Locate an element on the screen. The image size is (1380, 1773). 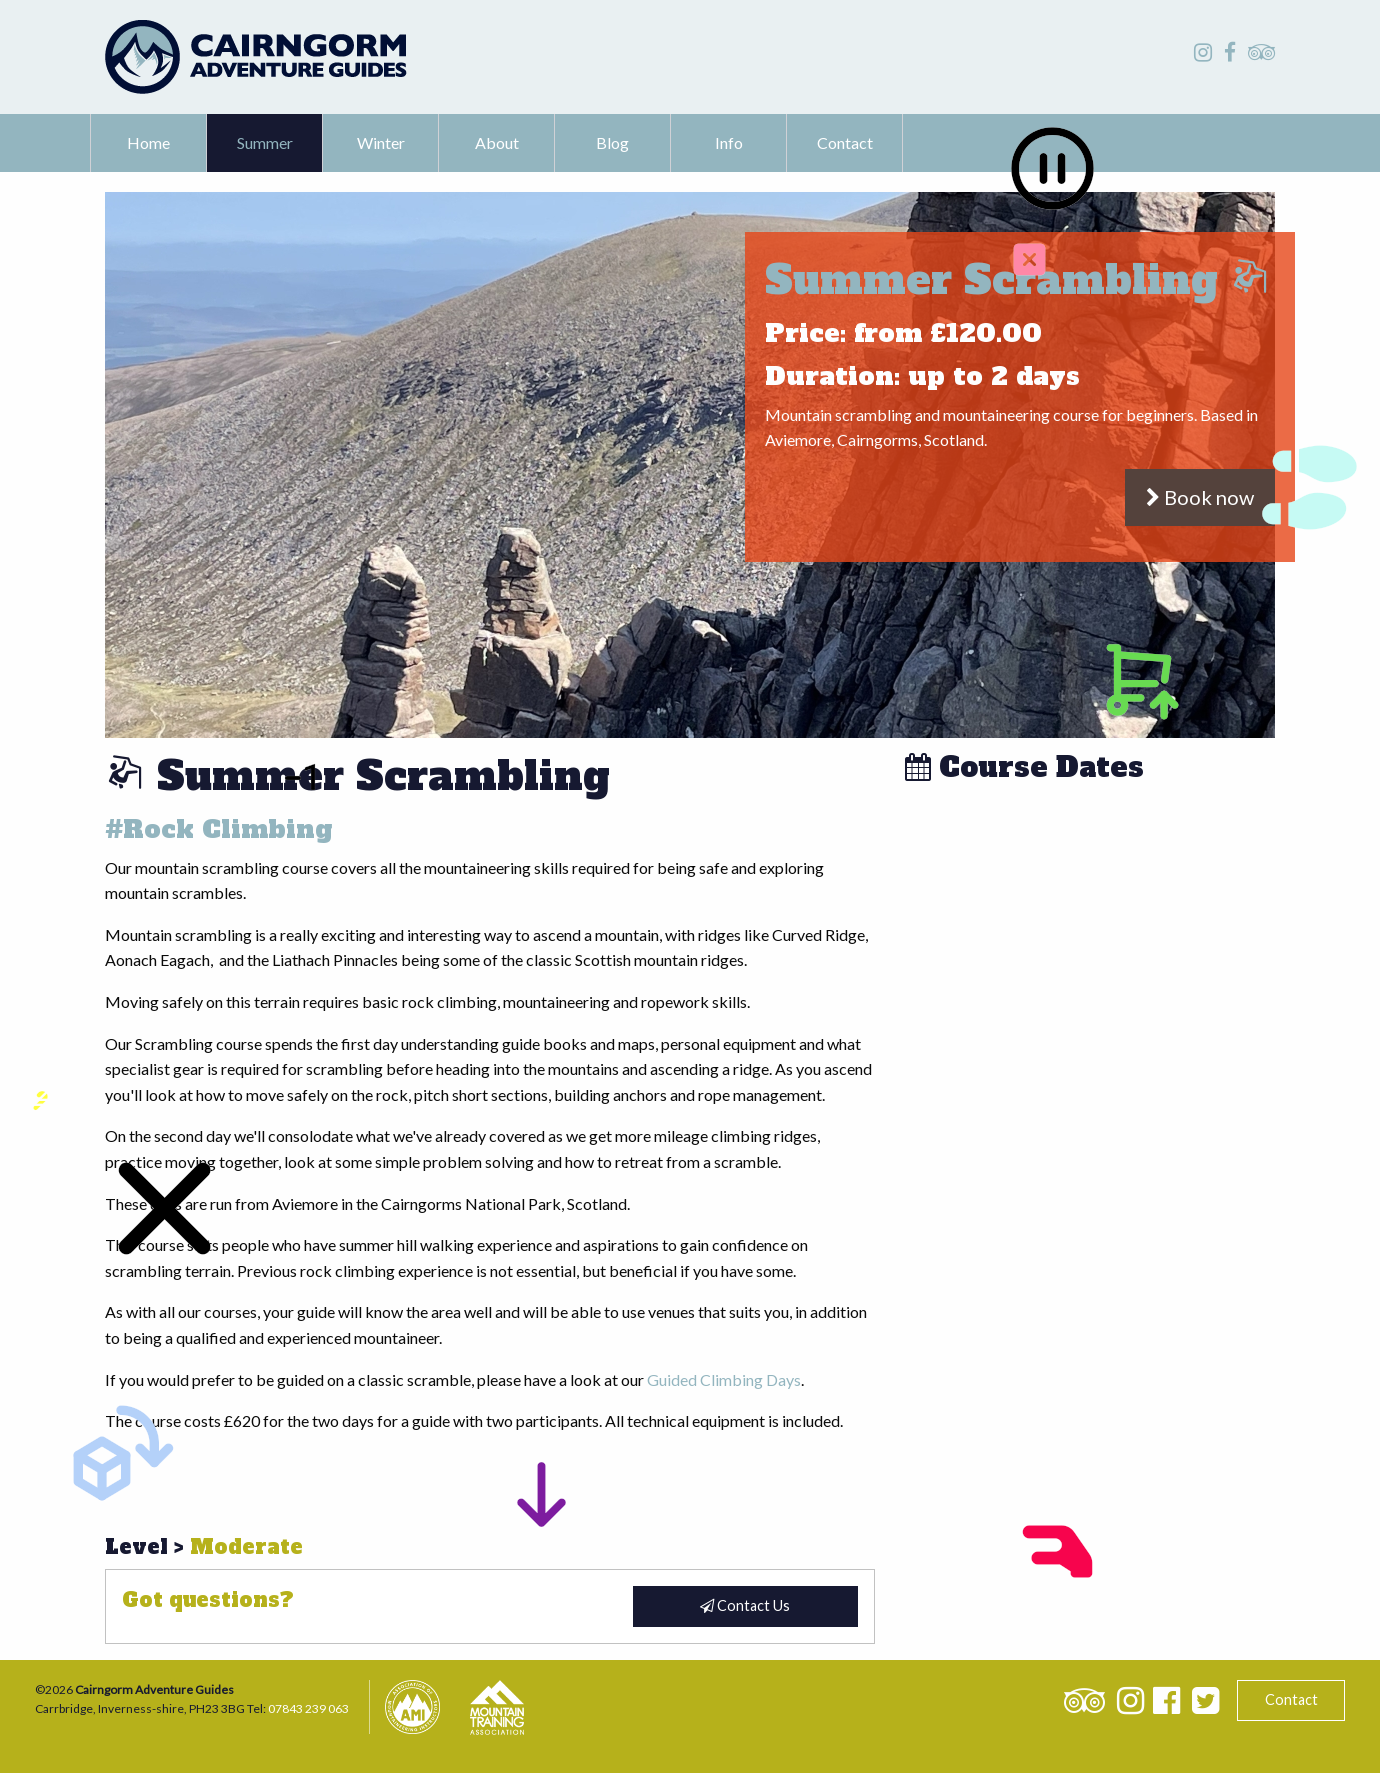
close or dismiss a dialog box is located at coordinates (1029, 259).